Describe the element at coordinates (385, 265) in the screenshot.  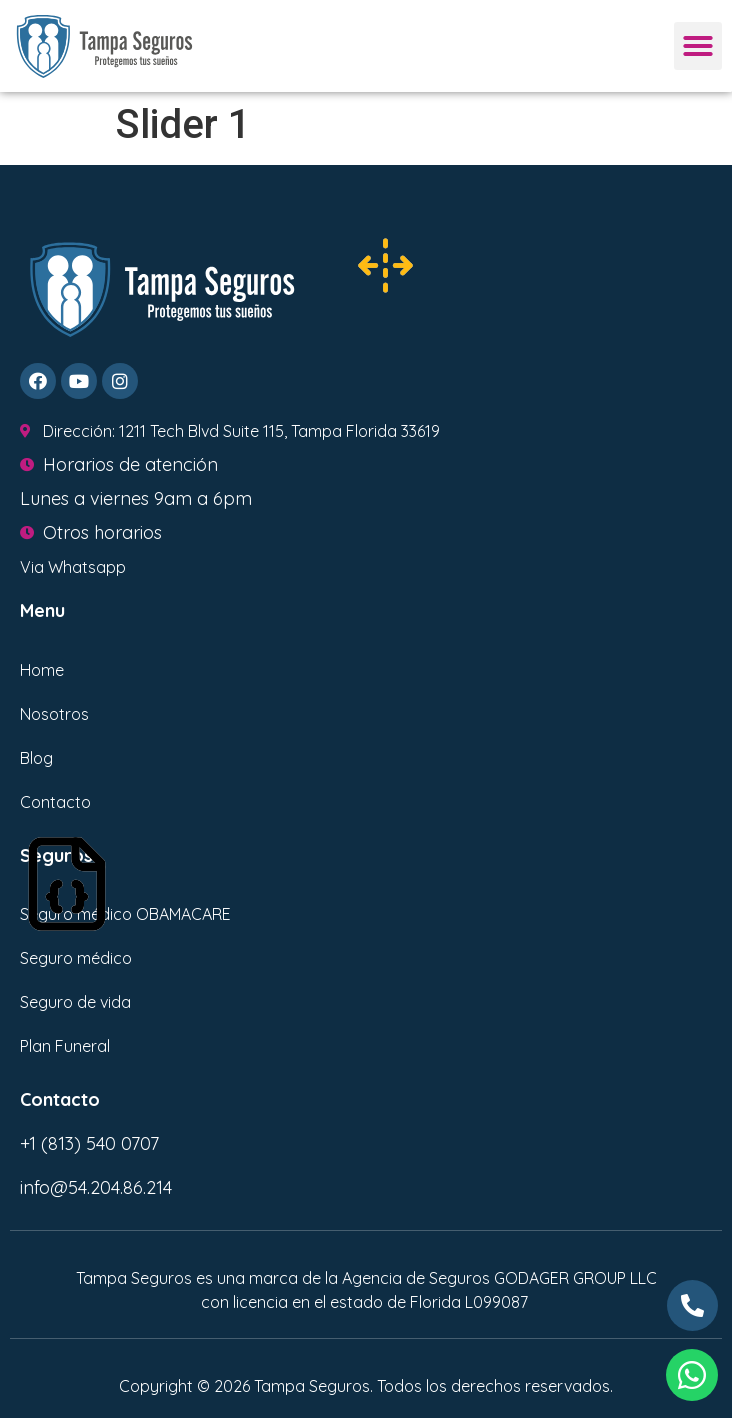
I see `expand content horizontally` at that location.